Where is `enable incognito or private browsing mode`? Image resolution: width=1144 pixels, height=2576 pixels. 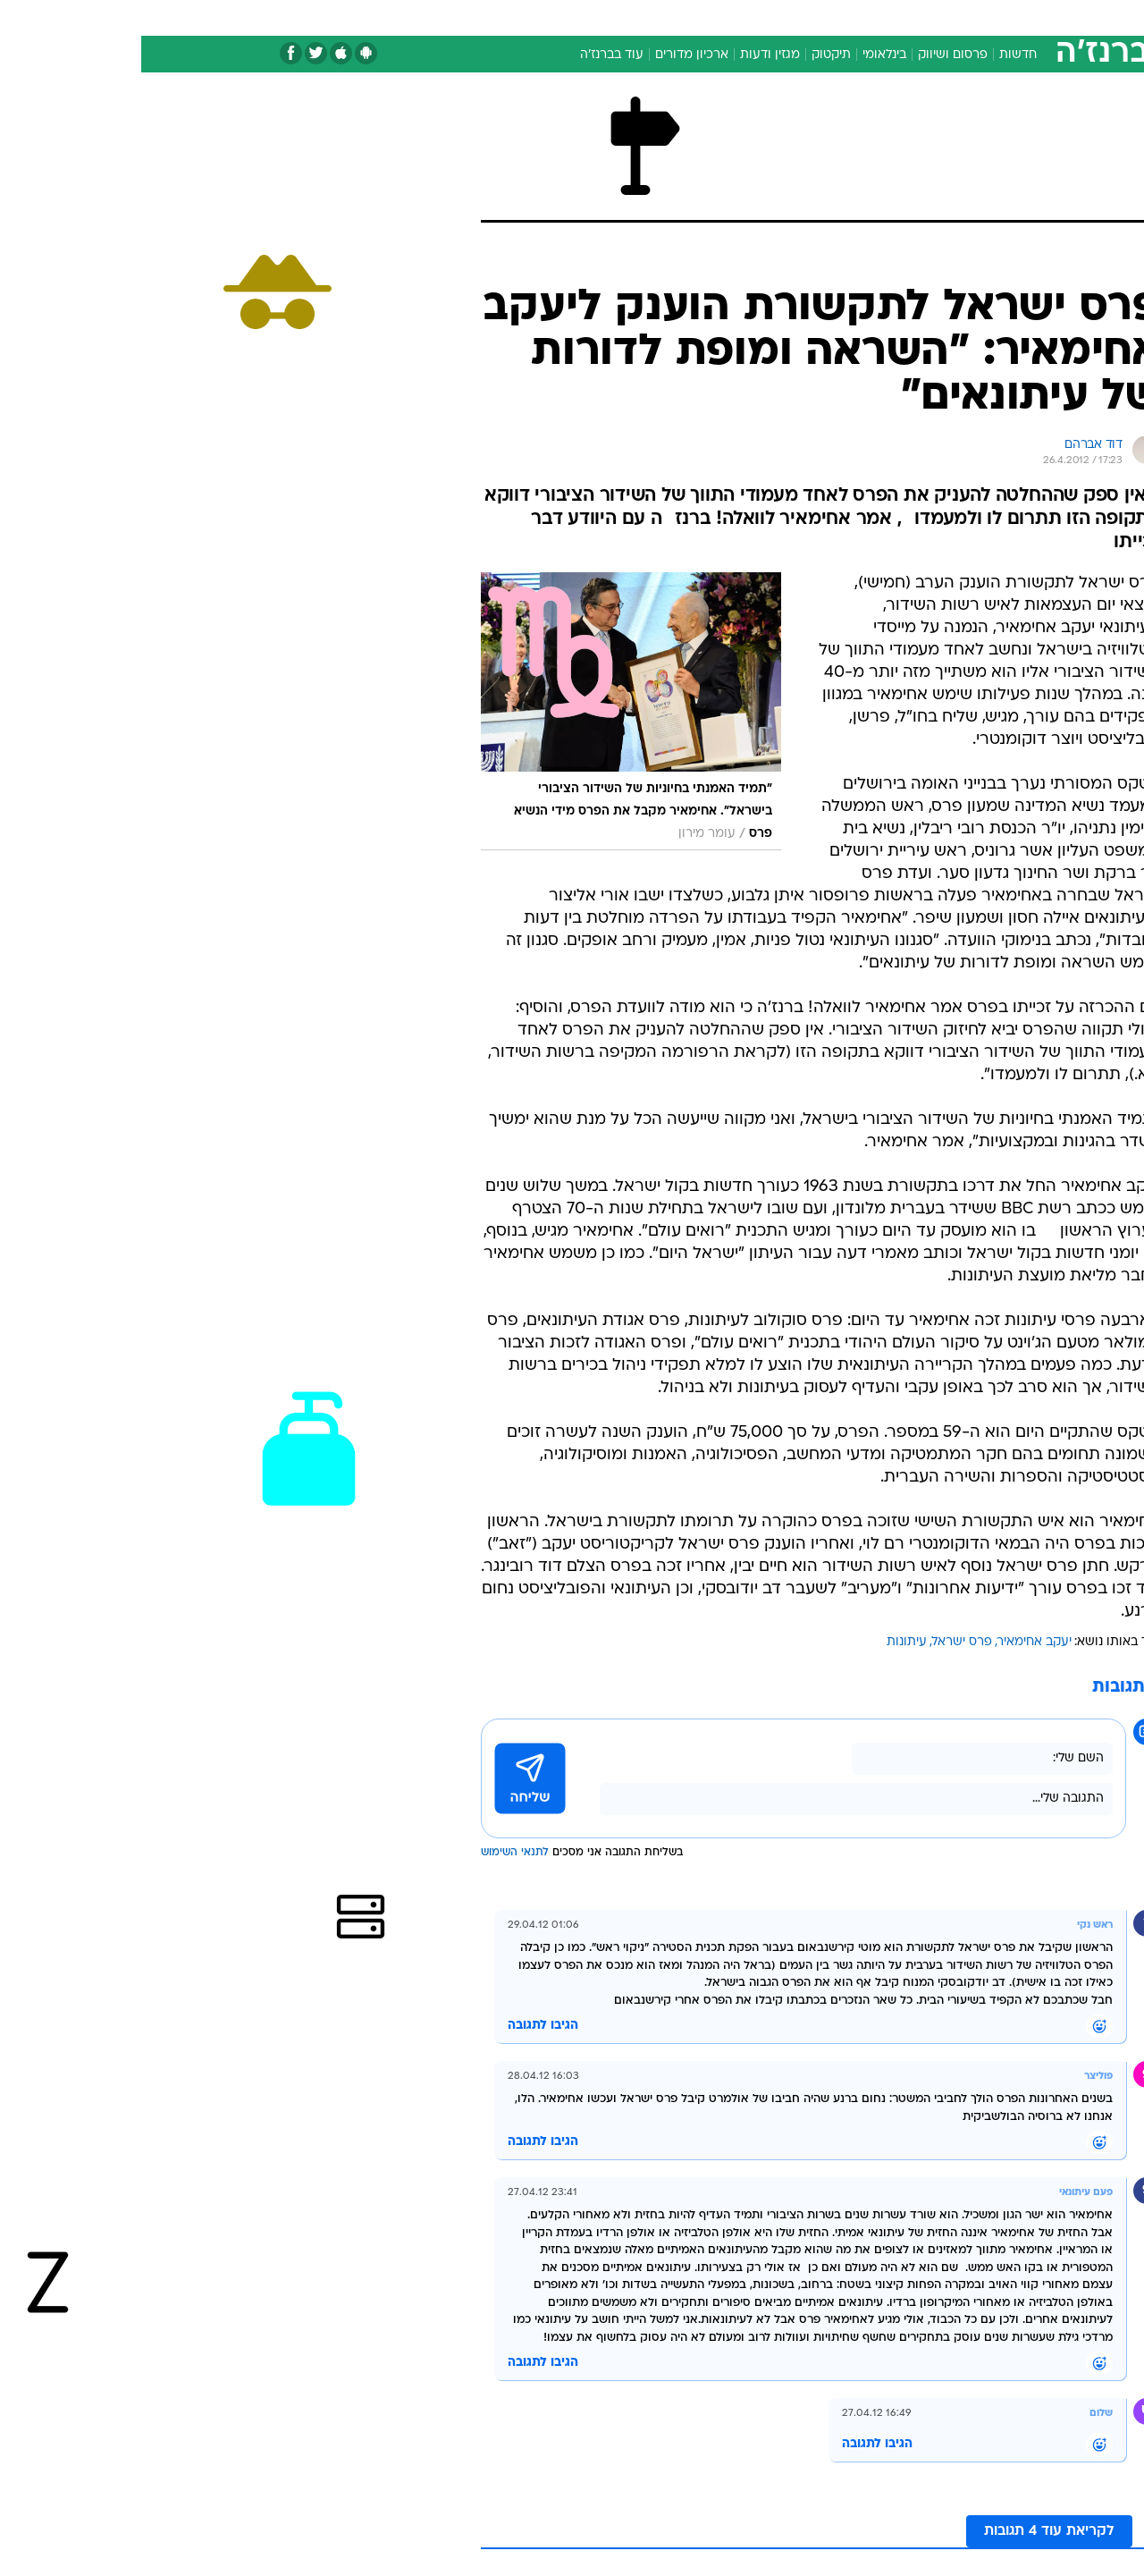 enable incognito or private browsing mode is located at coordinates (277, 291).